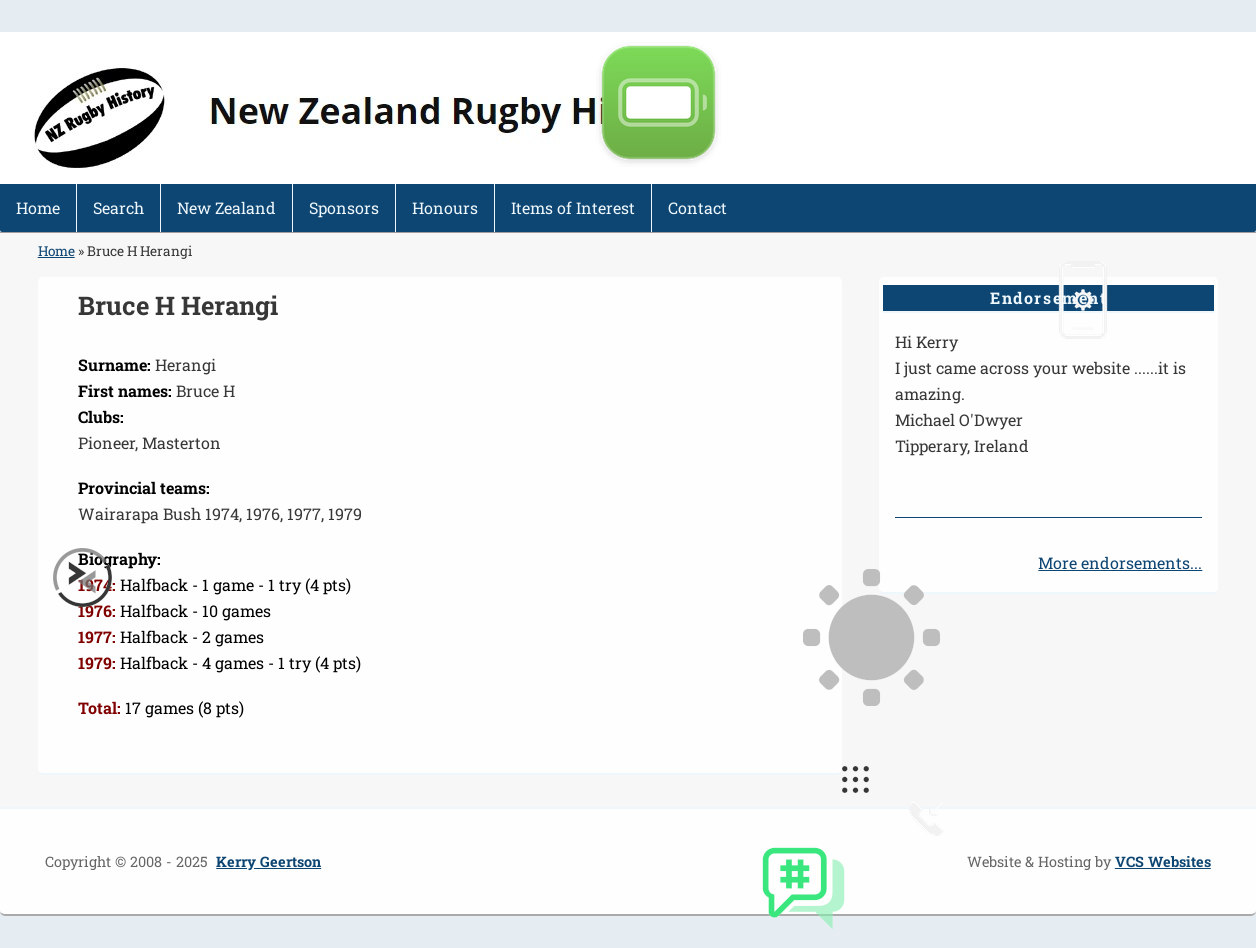 This screenshot has width=1256, height=948. Describe the element at coordinates (803, 888) in the screenshot. I see `open polari irc chat application` at that location.